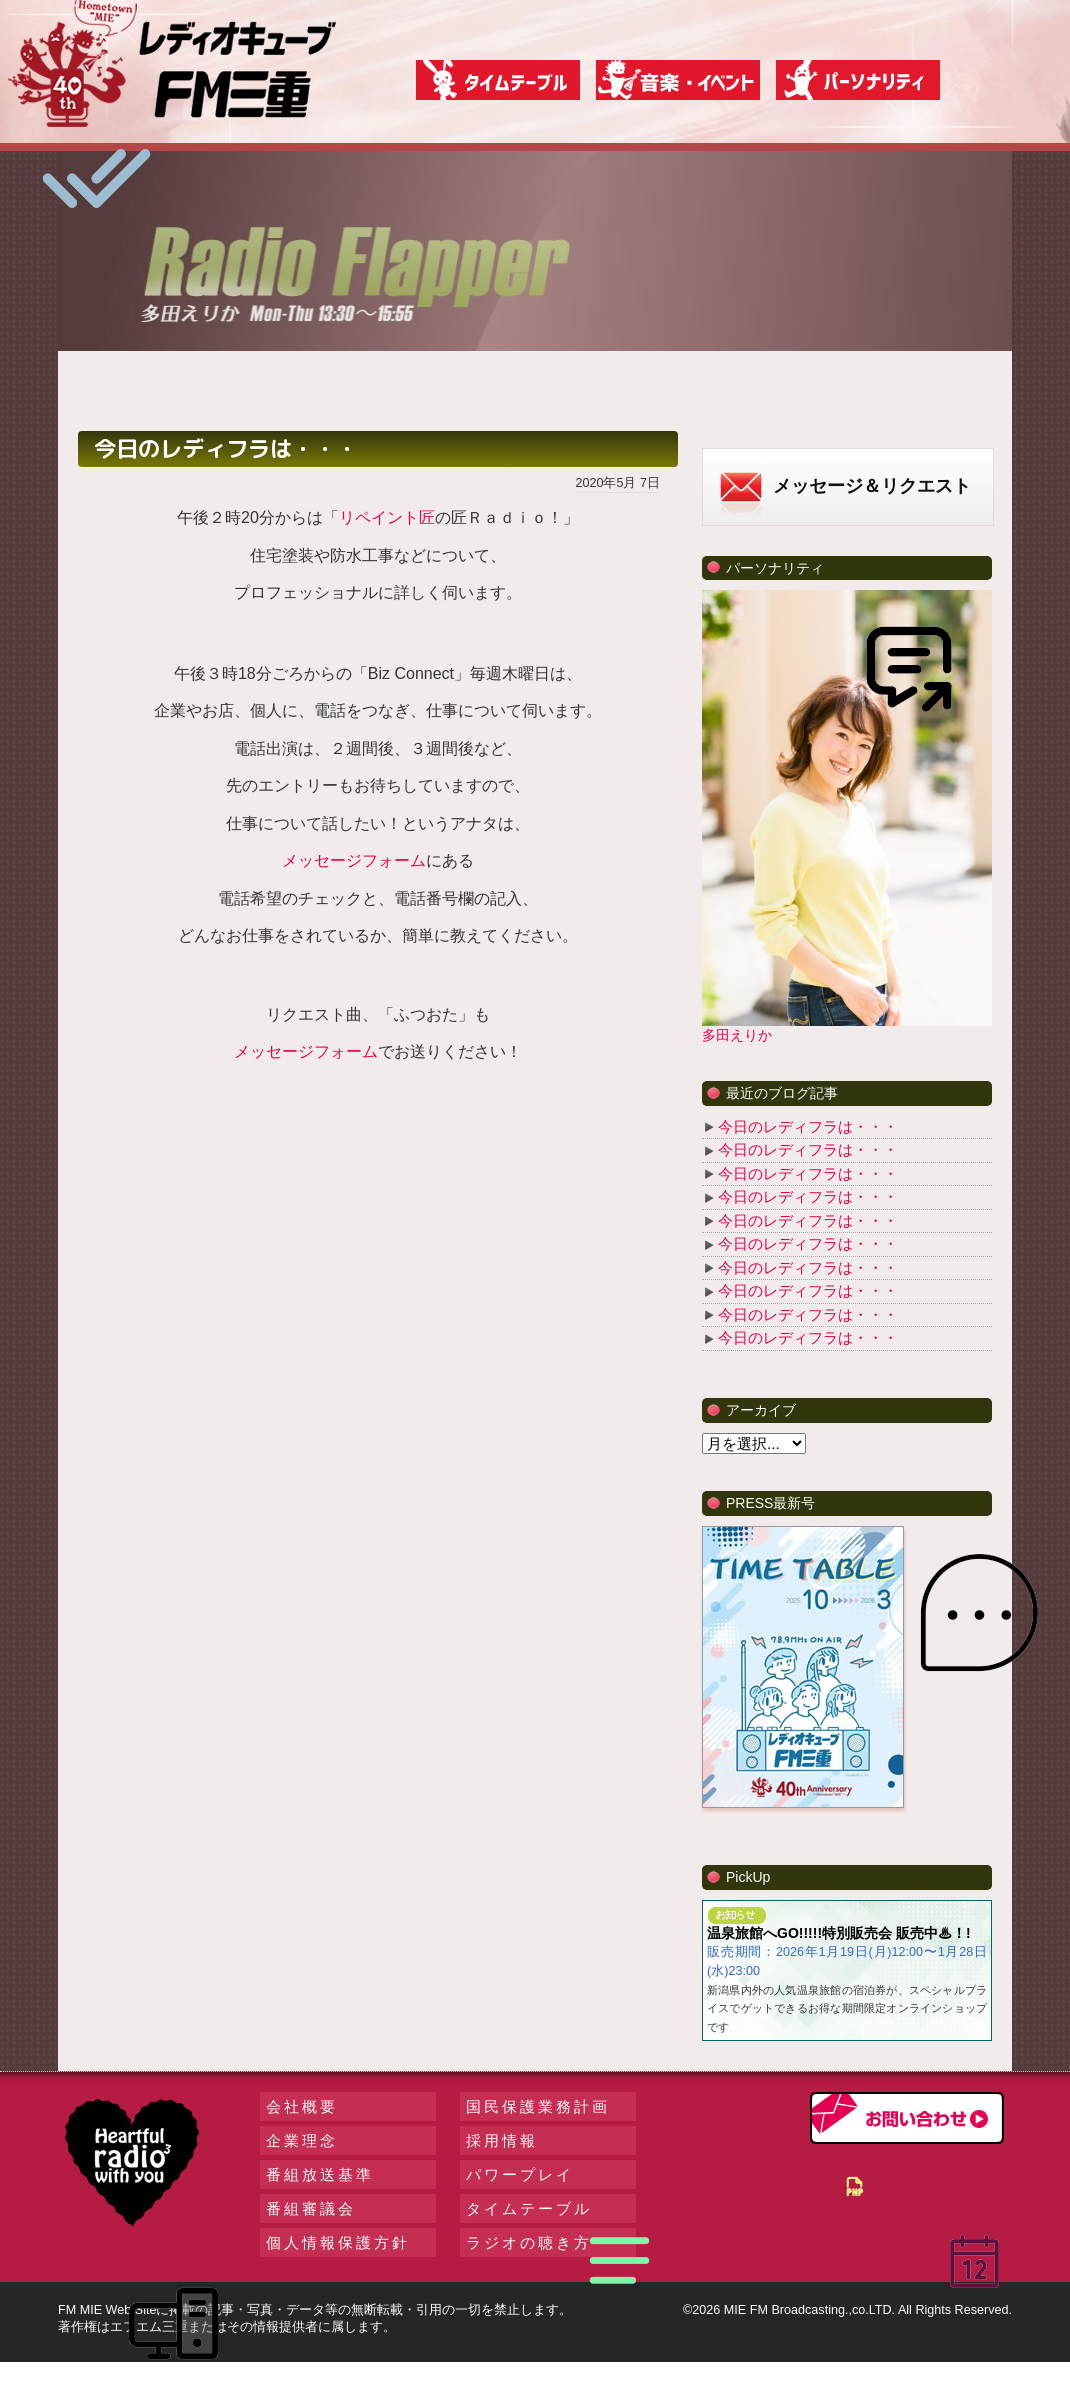 The height and width of the screenshot is (2381, 1070). I want to click on share a message or conversation, so click(909, 665).